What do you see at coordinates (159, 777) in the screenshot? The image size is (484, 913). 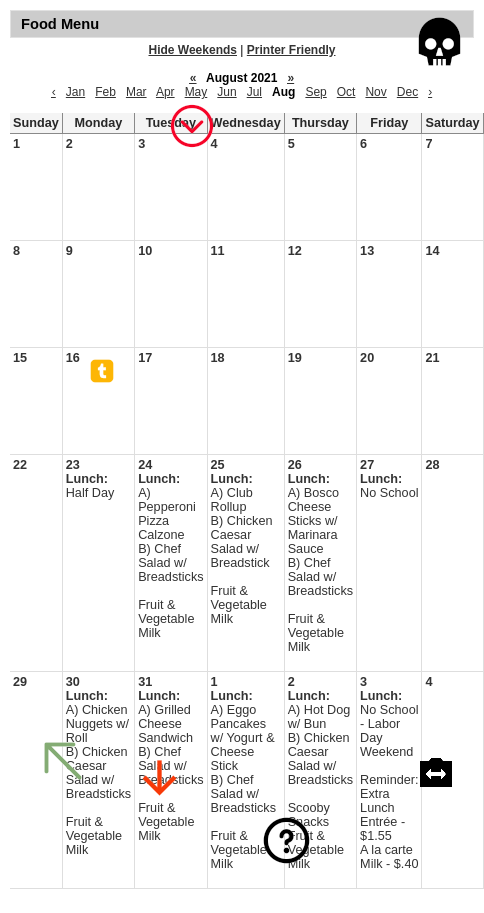 I see `scroll down or view more content` at bounding box center [159, 777].